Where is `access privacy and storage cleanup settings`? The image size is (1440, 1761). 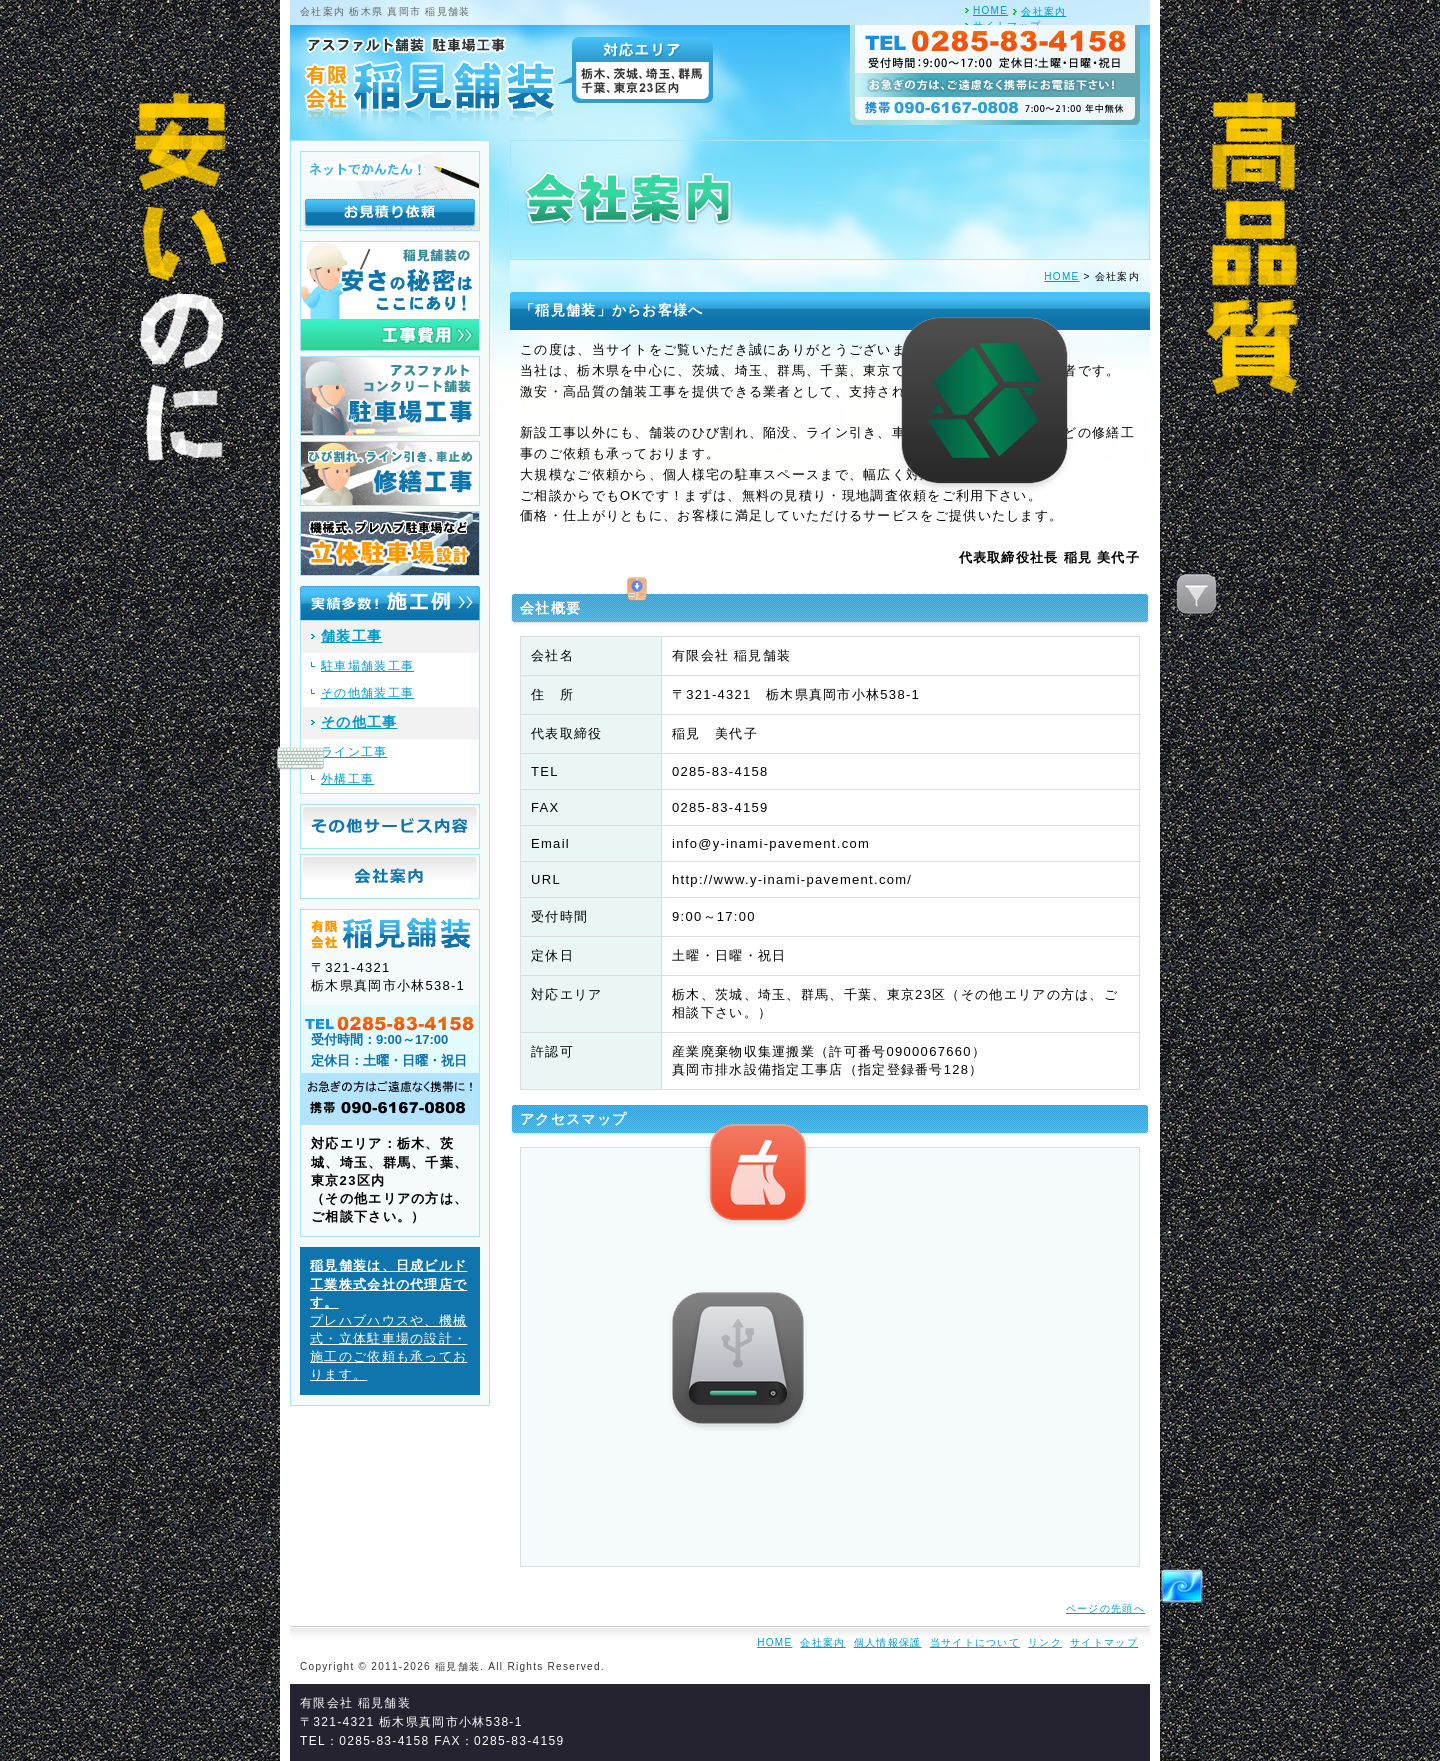
access privacy and storage cleanup settings is located at coordinates (758, 1174).